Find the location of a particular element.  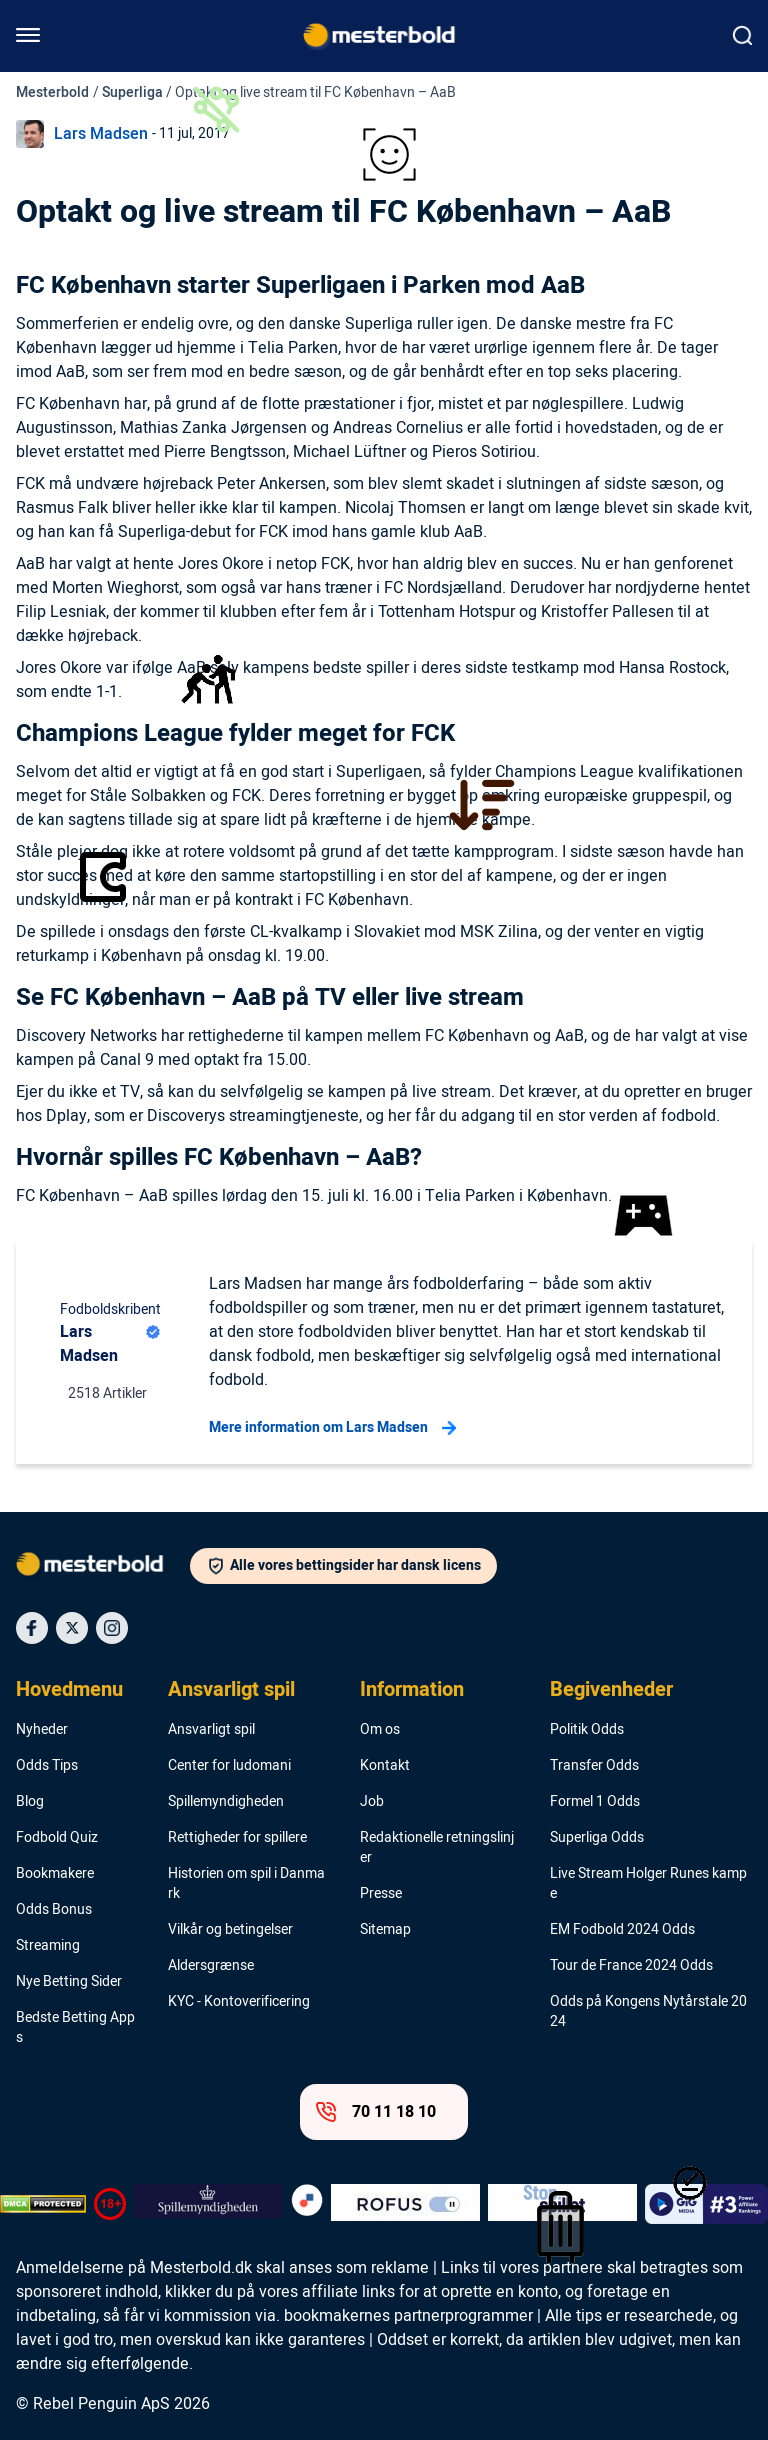

indicates content is available offline is located at coordinates (690, 2183).